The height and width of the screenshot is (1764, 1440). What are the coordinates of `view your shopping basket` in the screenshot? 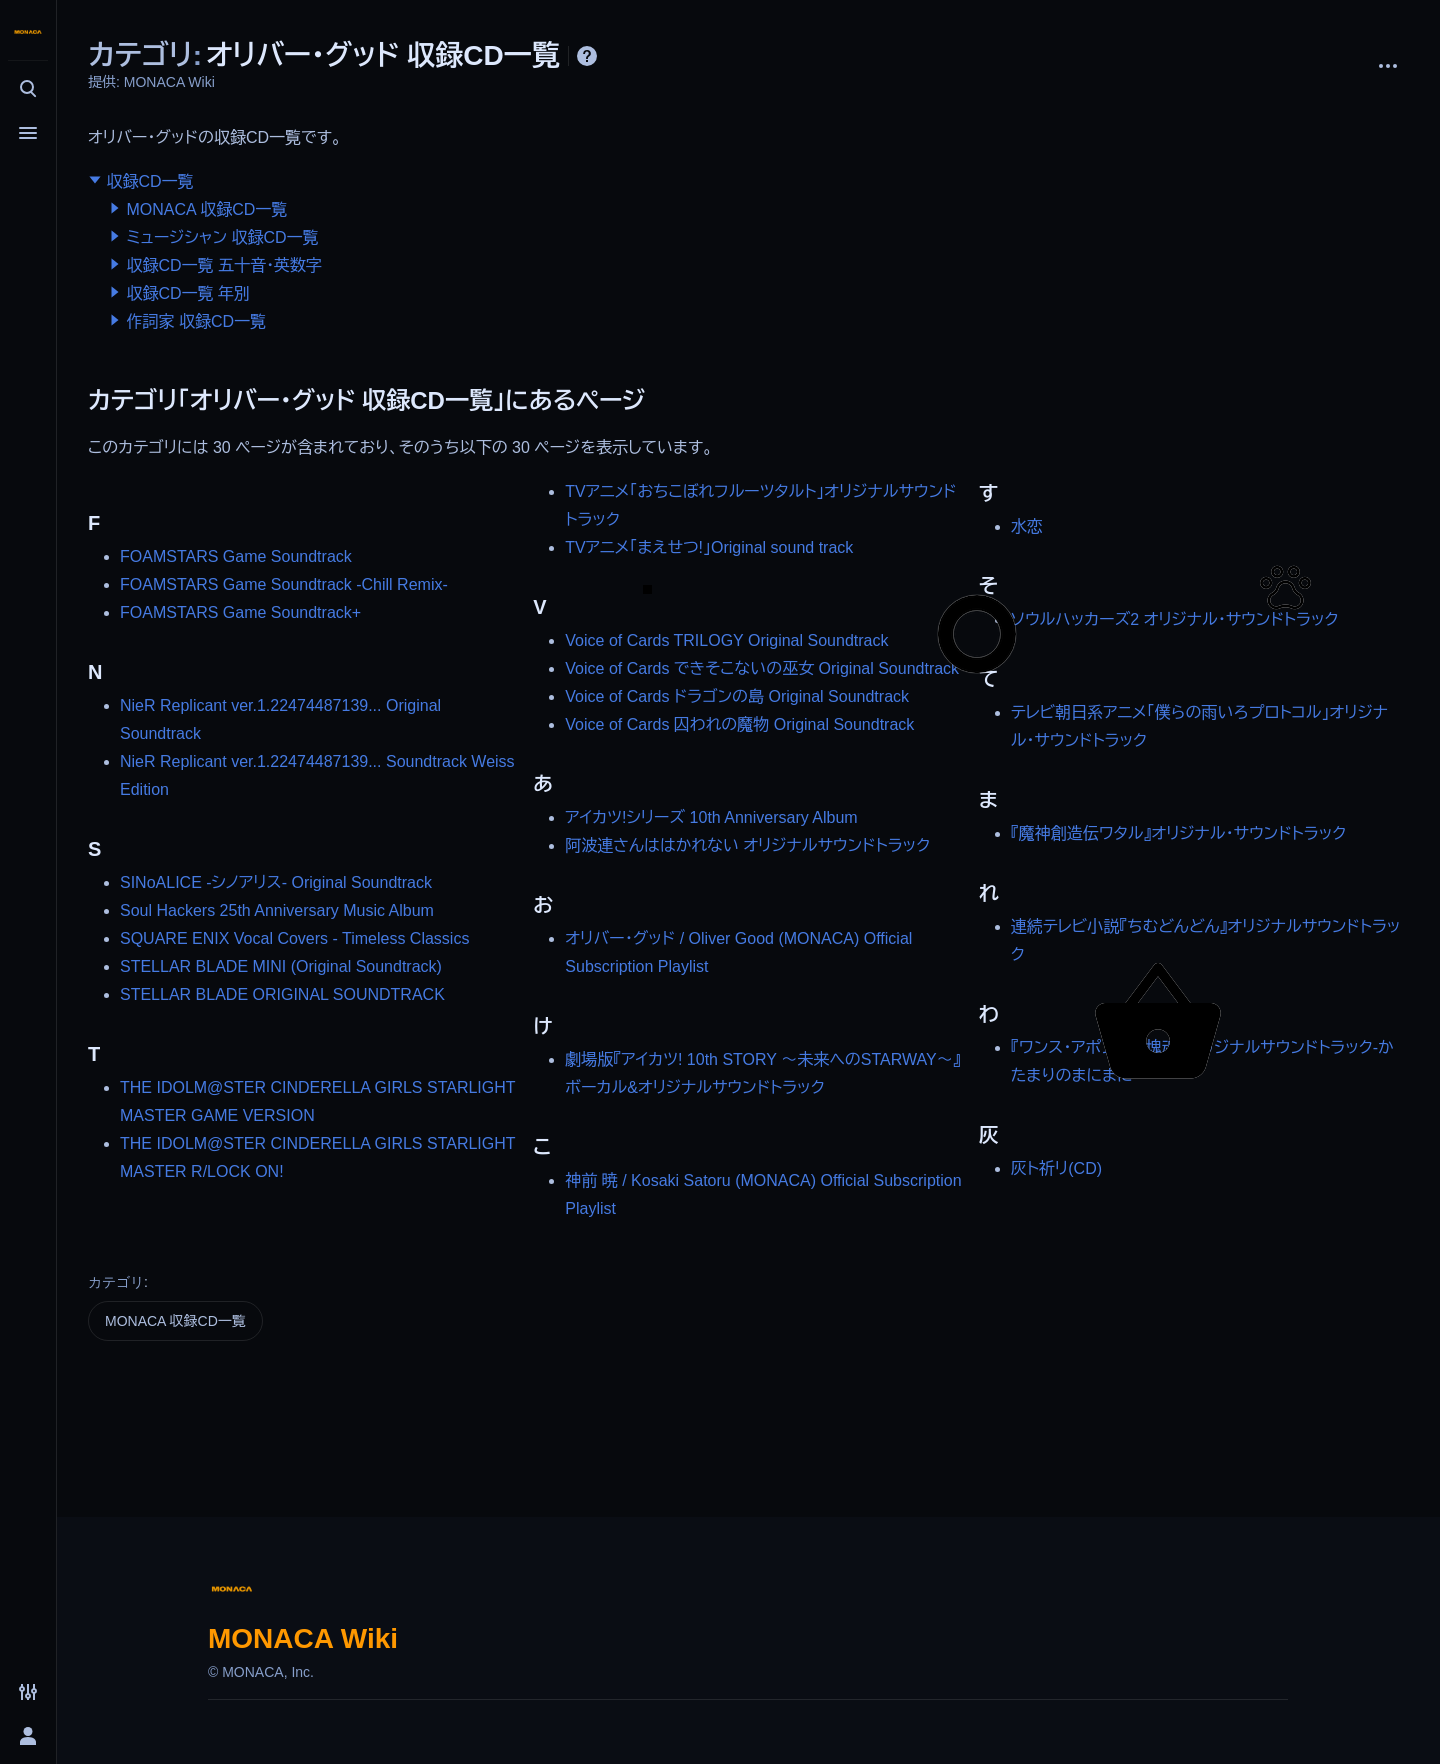 It's located at (1158, 1023).